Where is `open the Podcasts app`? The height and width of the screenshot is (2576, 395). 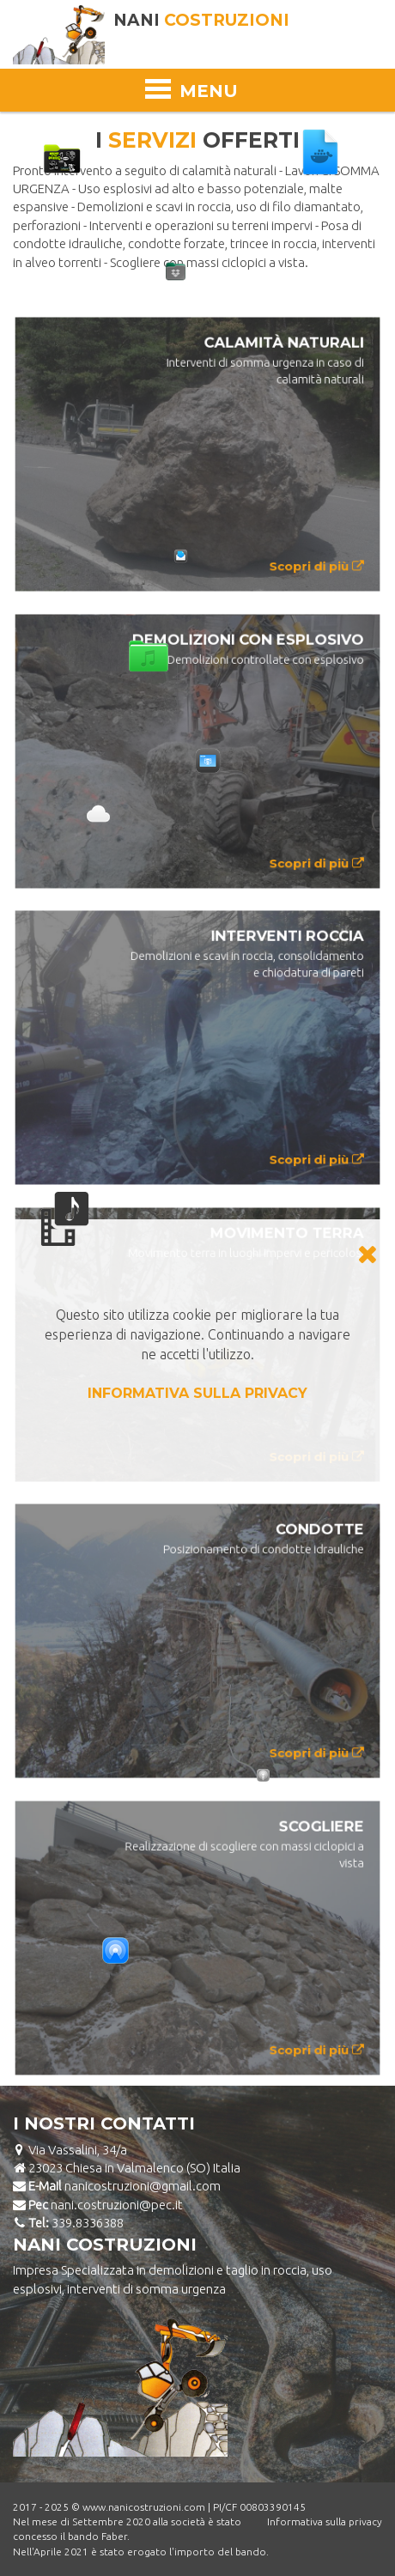
open the Podcasts app is located at coordinates (263, 1775).